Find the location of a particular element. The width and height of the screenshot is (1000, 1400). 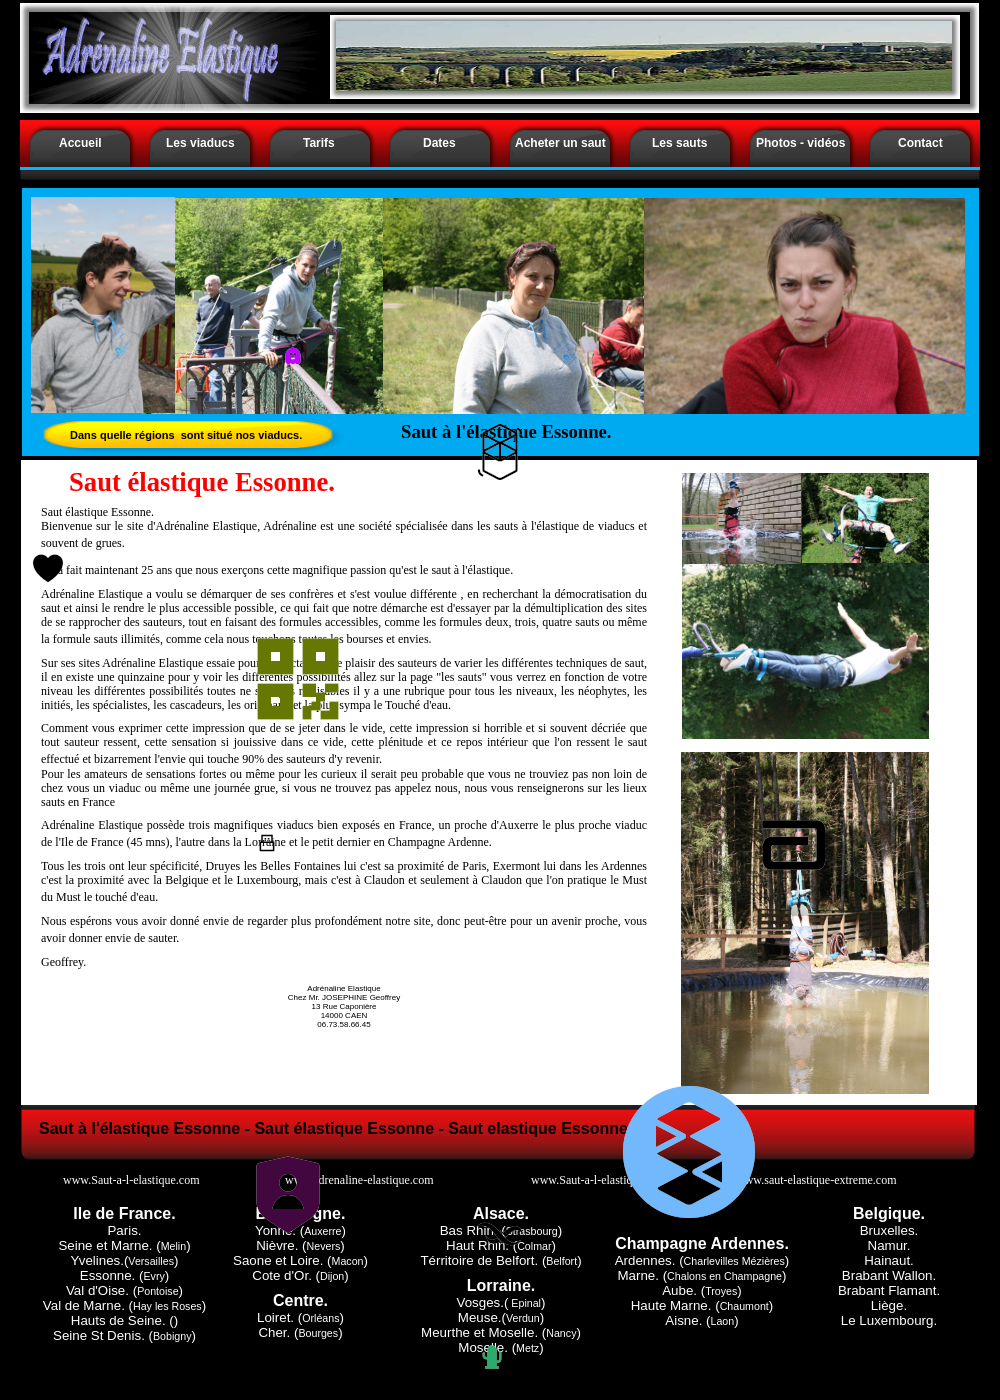

desert or arid climate indicator is located at coordinates (492, 1357).